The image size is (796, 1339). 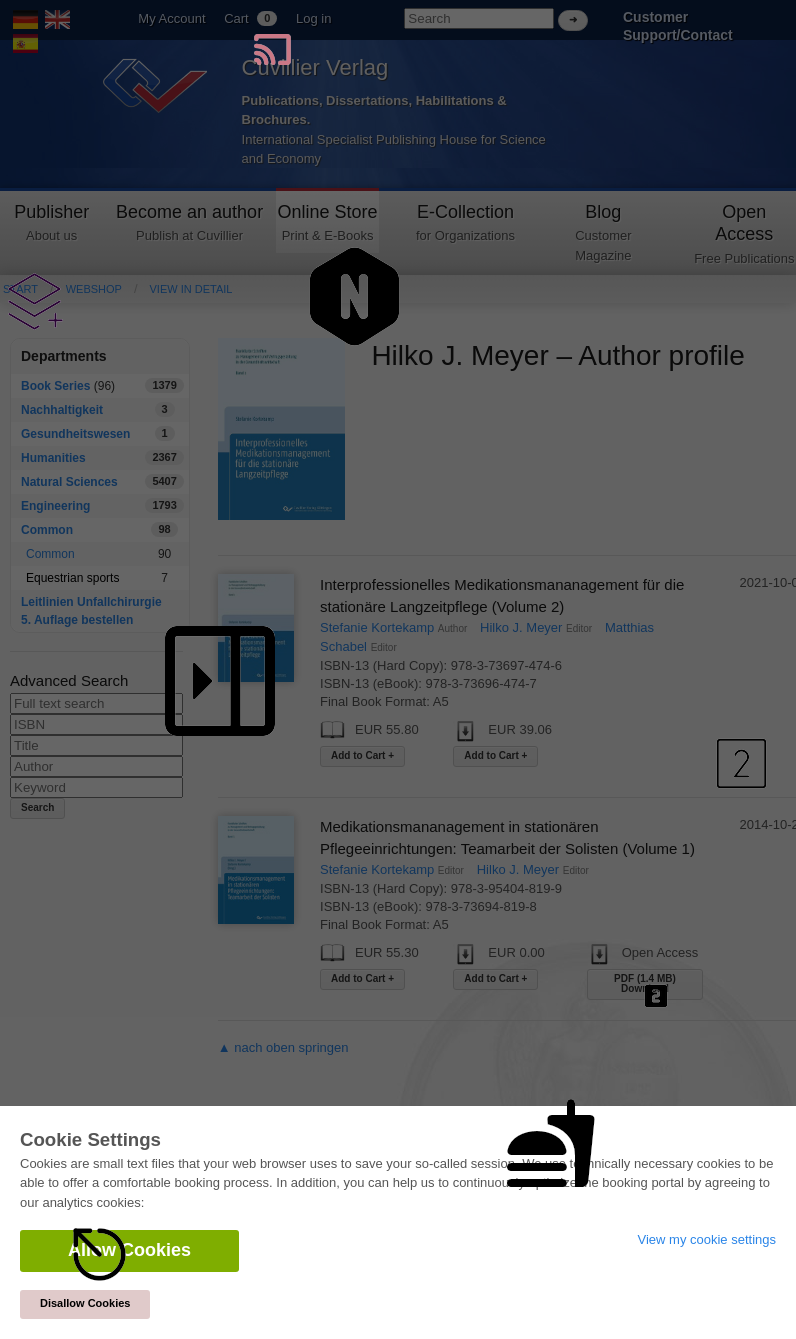 What do you see at coordinates (354, 296) in the screenshot?
I see `indicates a notification or new item` at bounding box center [354, 296].